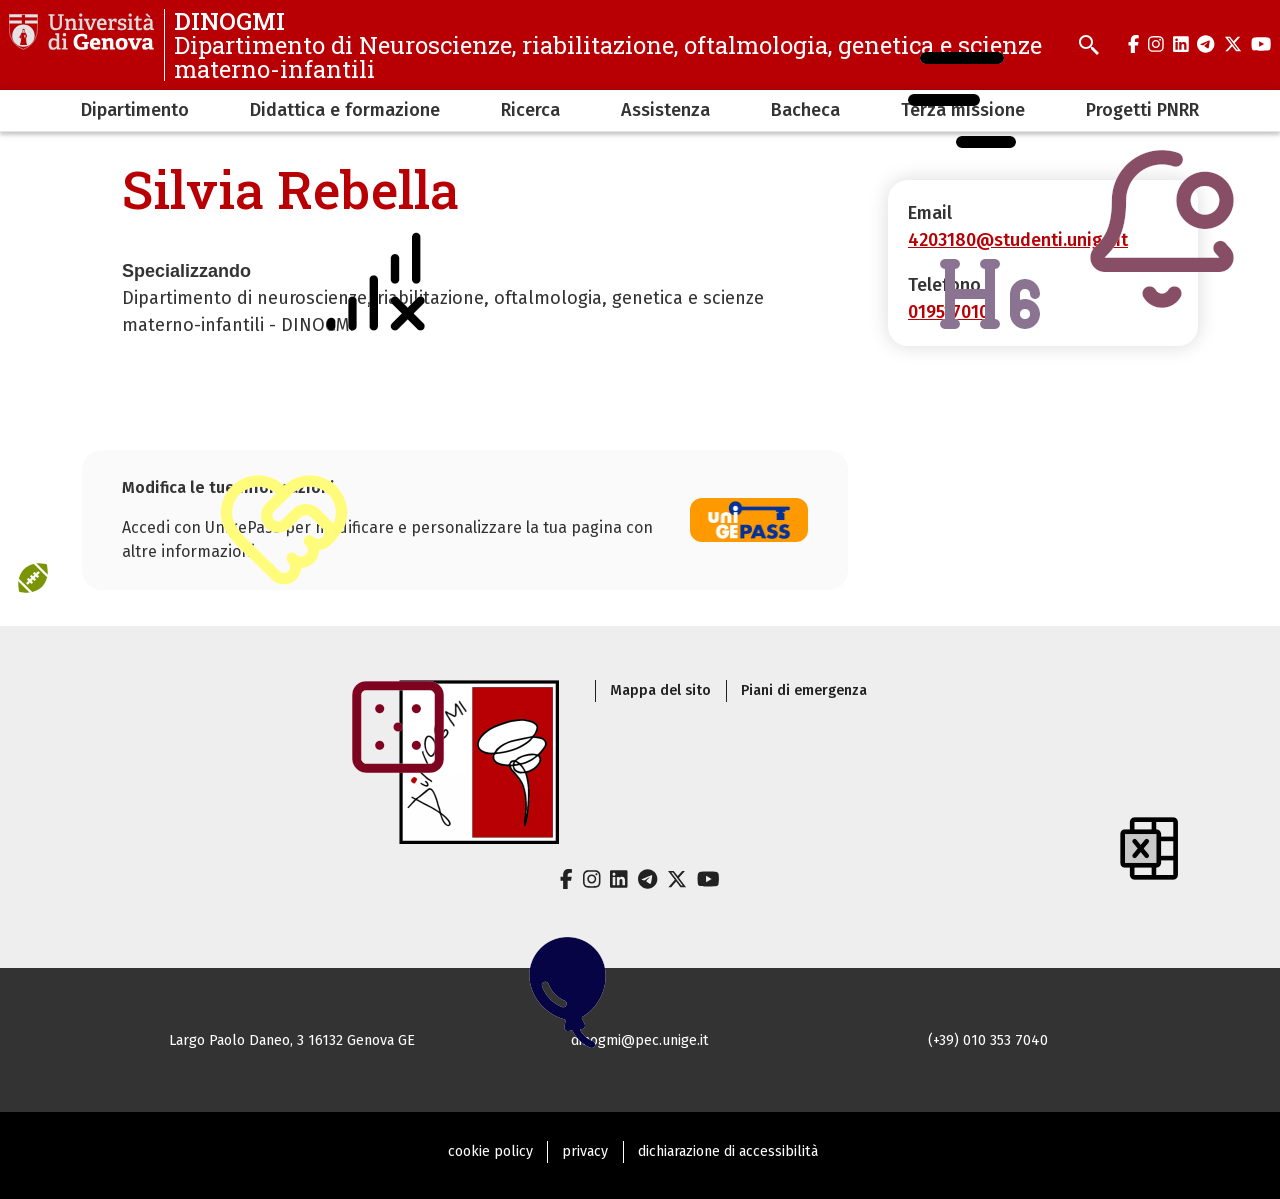  I want to click on view american football scores or content, so click(33, 578).